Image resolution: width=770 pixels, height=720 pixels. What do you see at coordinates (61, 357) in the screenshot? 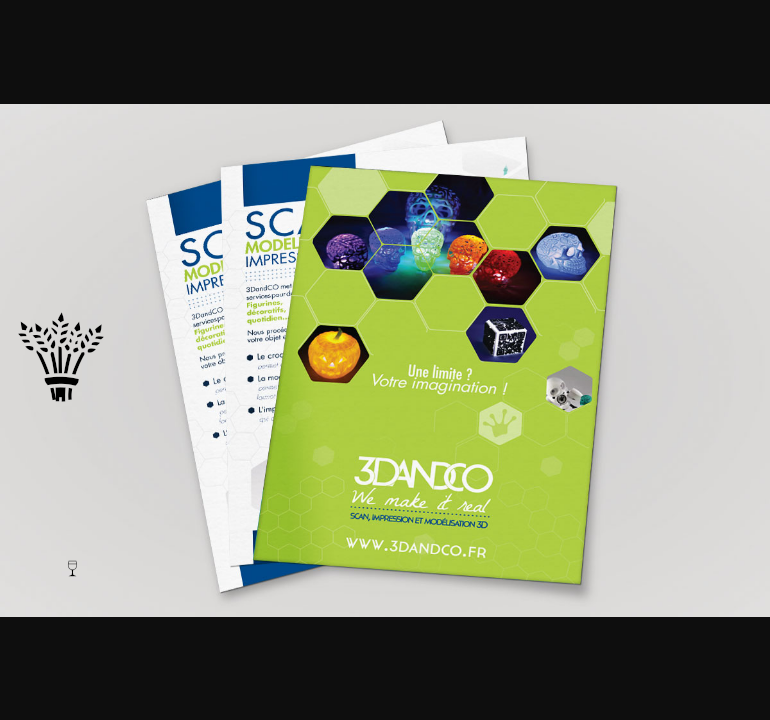
I see `represents farming or agriculture in a game interface` at bounding box center [61, 357].